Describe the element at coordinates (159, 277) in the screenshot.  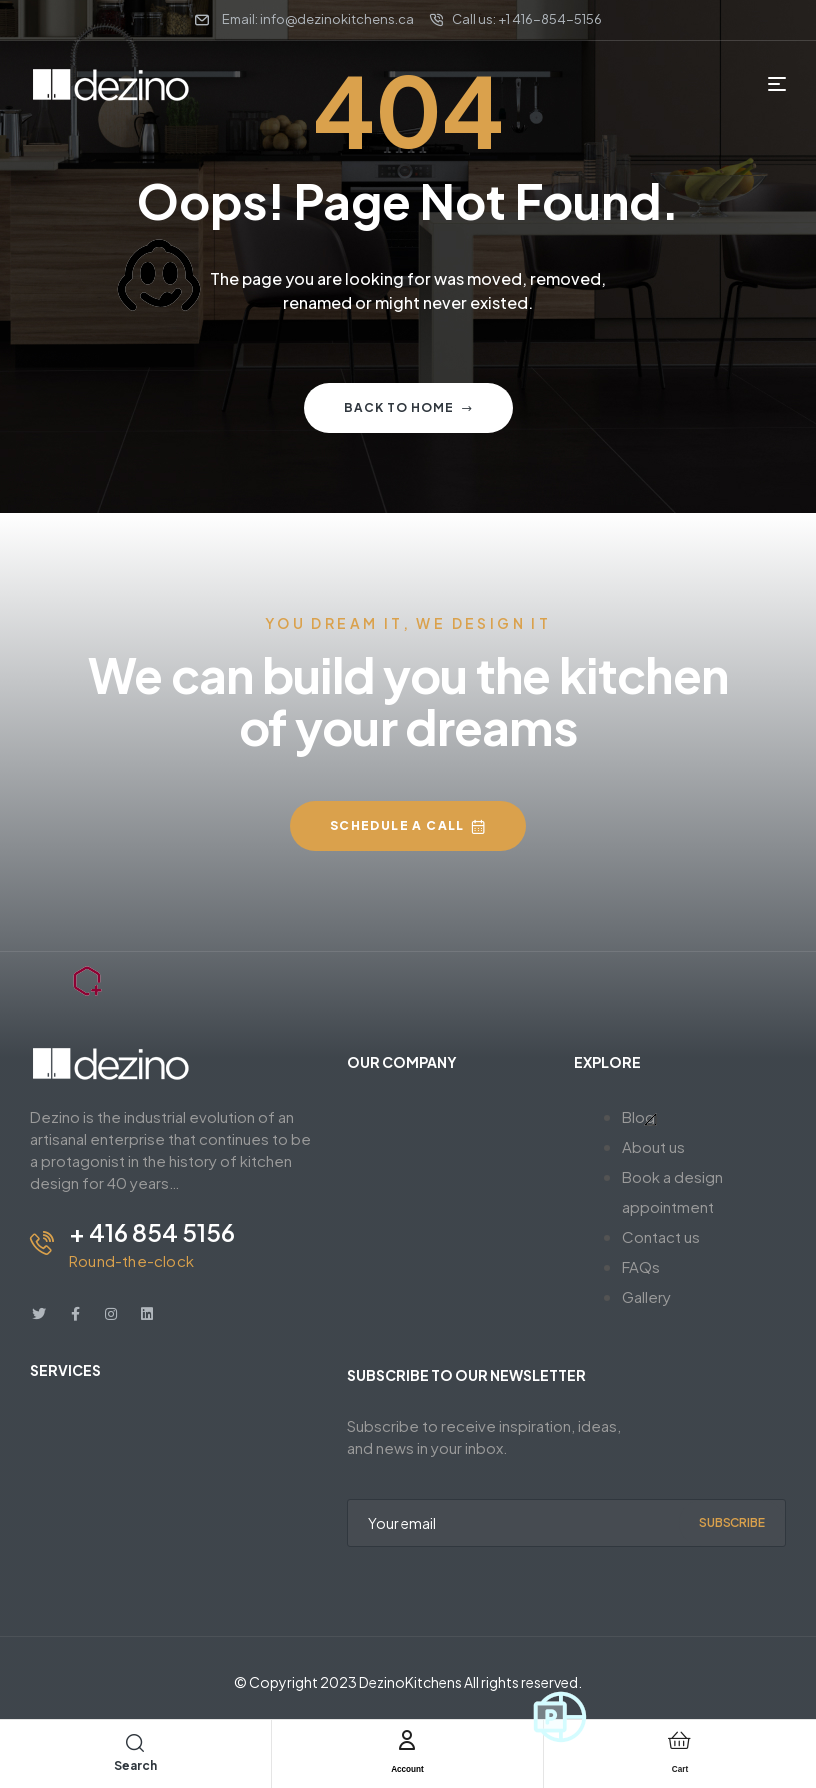
I see `indicates a Michelin Bib Gourmand rated restaurant` at that location.